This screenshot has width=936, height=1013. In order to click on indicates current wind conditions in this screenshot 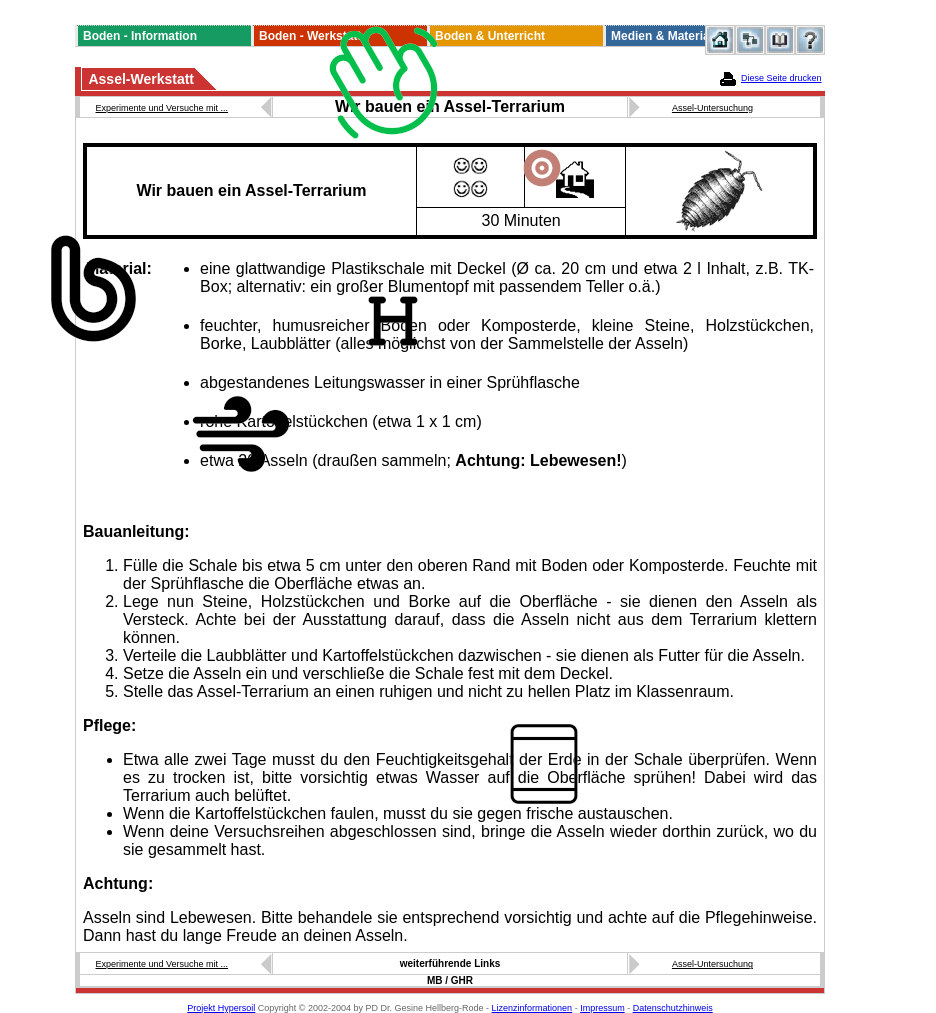, I will do `click(241, 434)`.